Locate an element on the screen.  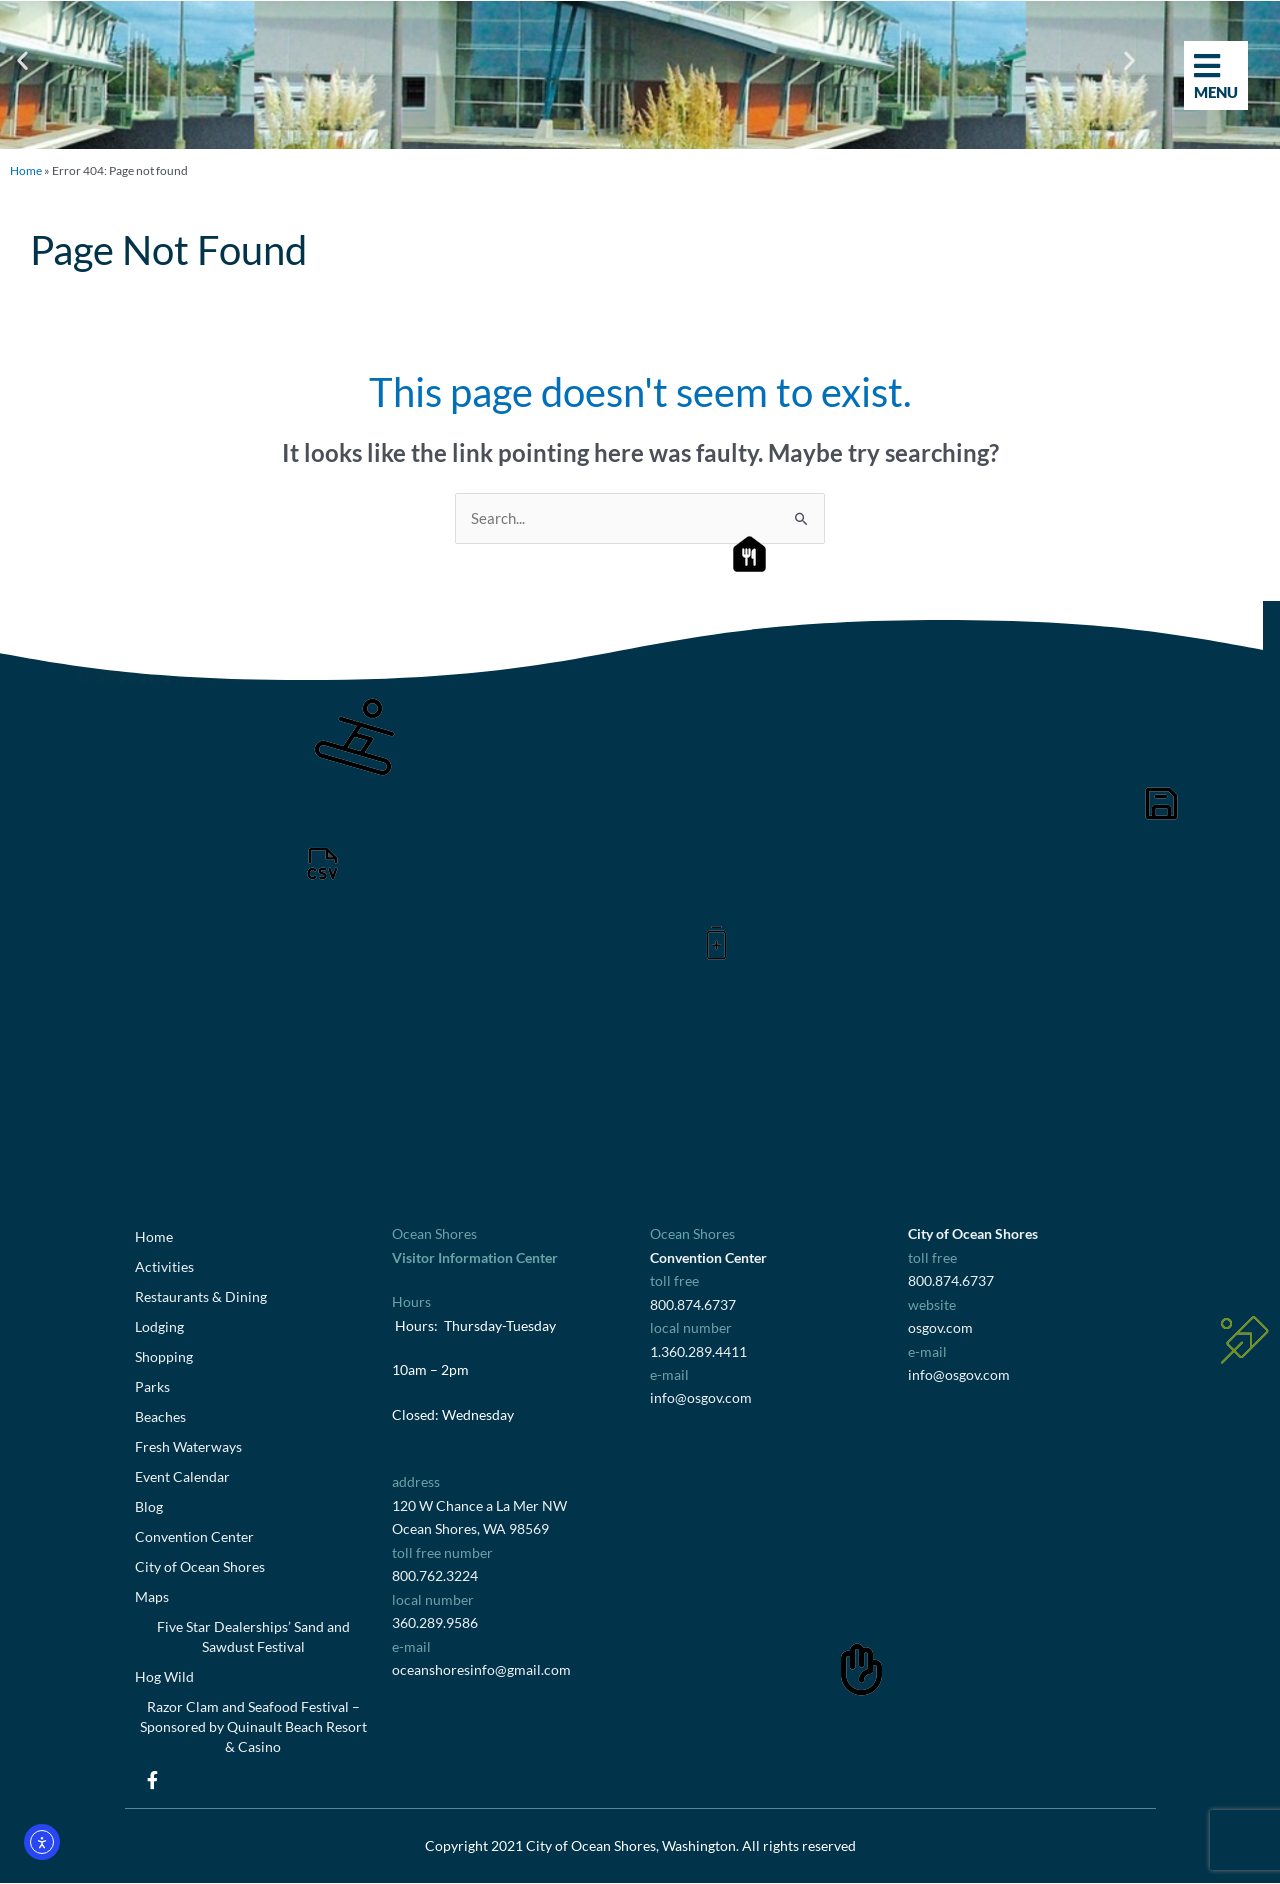
cricket sport or game category is located at coordinates (1242, 1339).